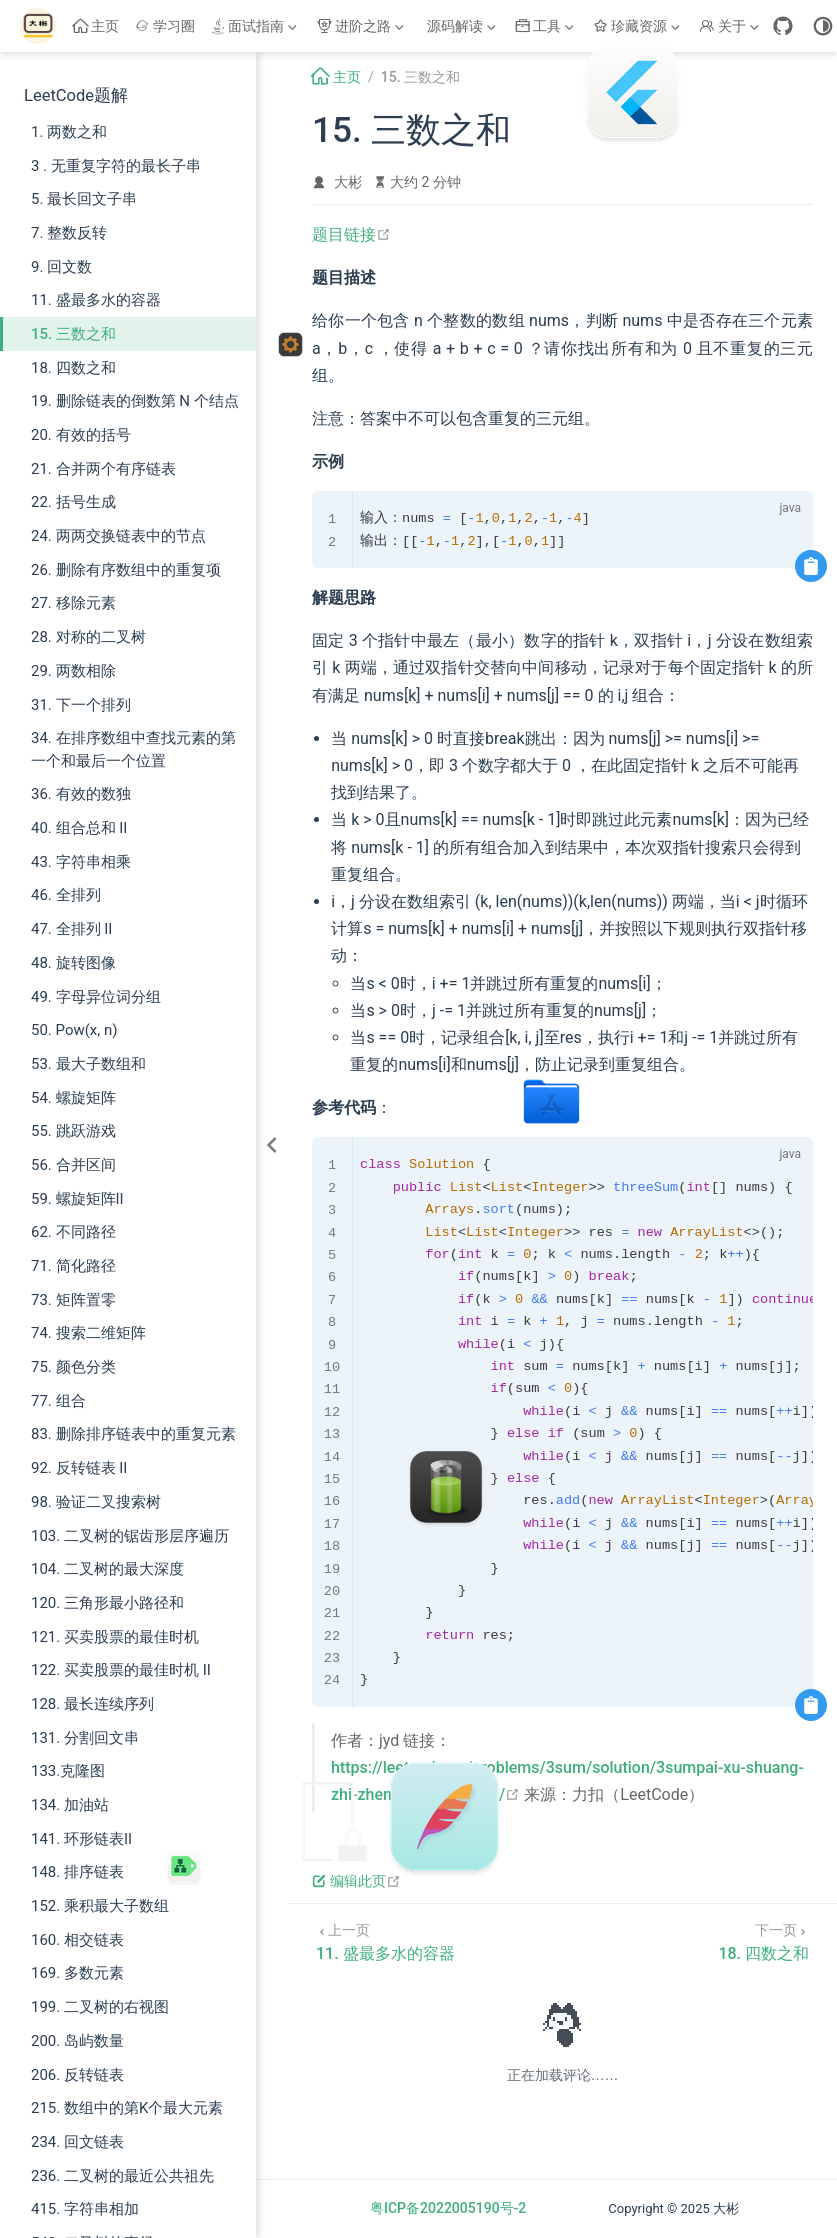 The width and height of the screenshot is (837, 2238). I want to click on open power management settings, so click(446, 1487).